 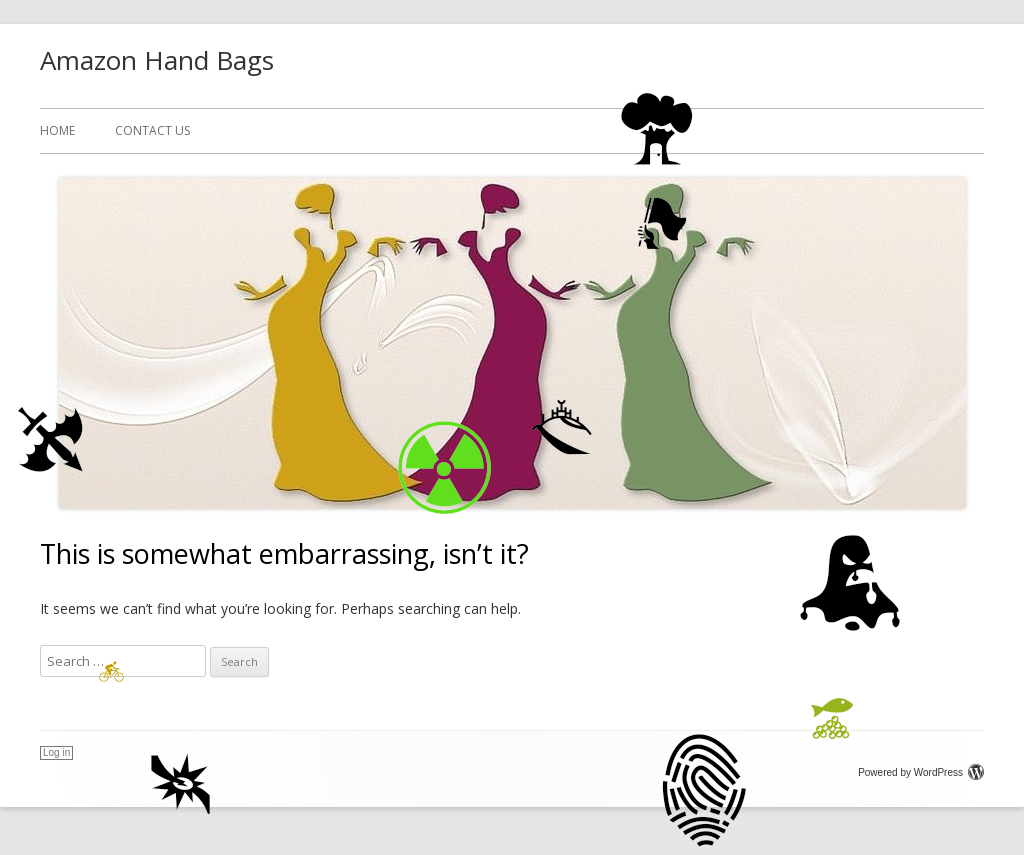 What do you see at coordinates (662, 223) in the screenshot?
I see `declare a truce or ceasefire in game` at bounding box center [662, 223].